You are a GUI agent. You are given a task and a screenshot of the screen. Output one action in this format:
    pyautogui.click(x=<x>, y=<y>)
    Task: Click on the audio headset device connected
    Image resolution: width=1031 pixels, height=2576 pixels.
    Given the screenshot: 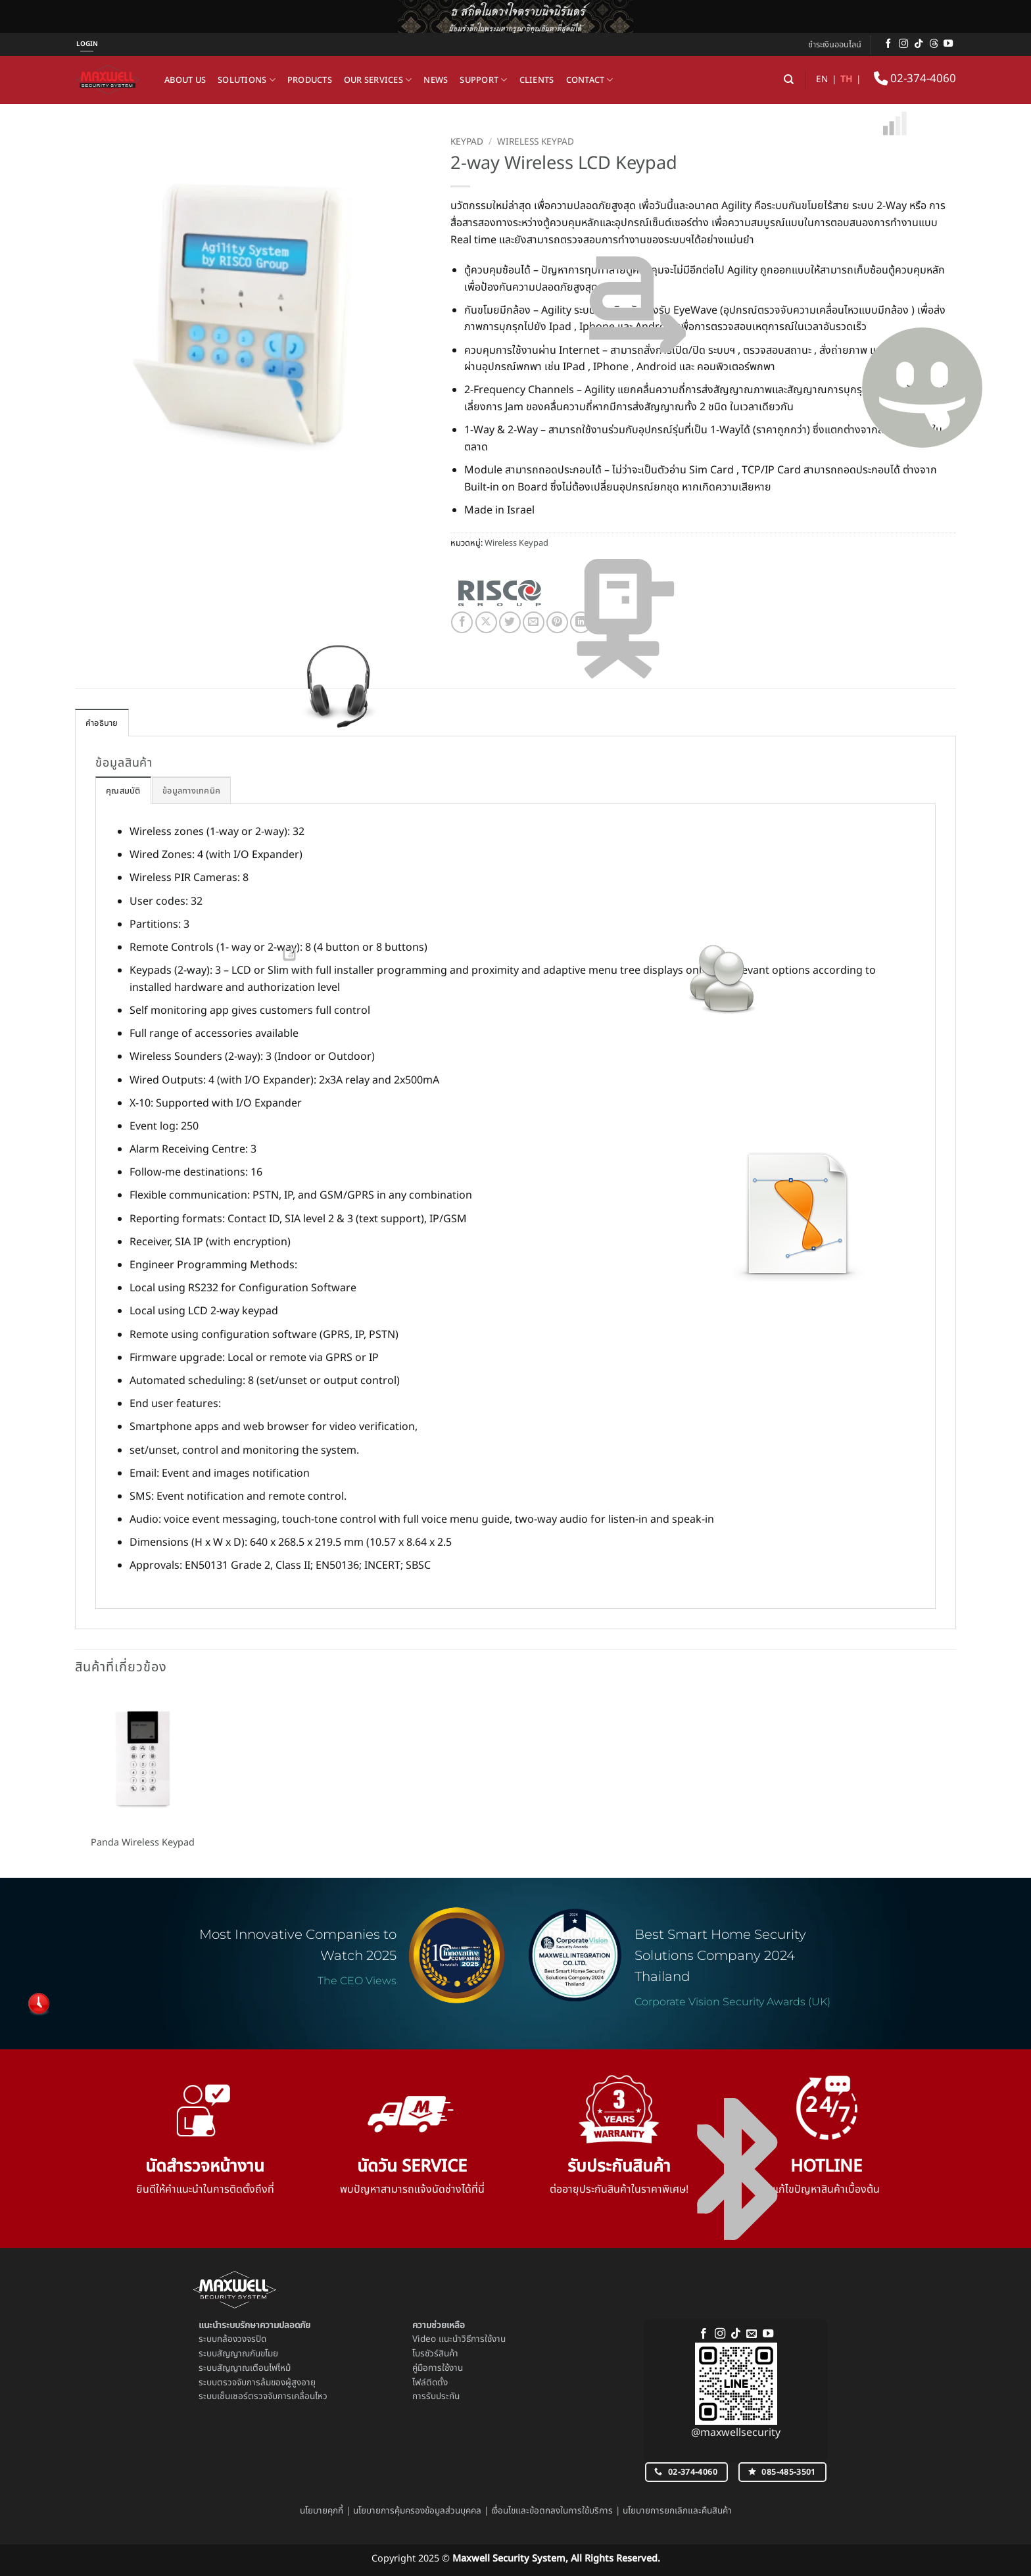 What is the action you would take?
    pyautogui.click(x=338, y=686)
    